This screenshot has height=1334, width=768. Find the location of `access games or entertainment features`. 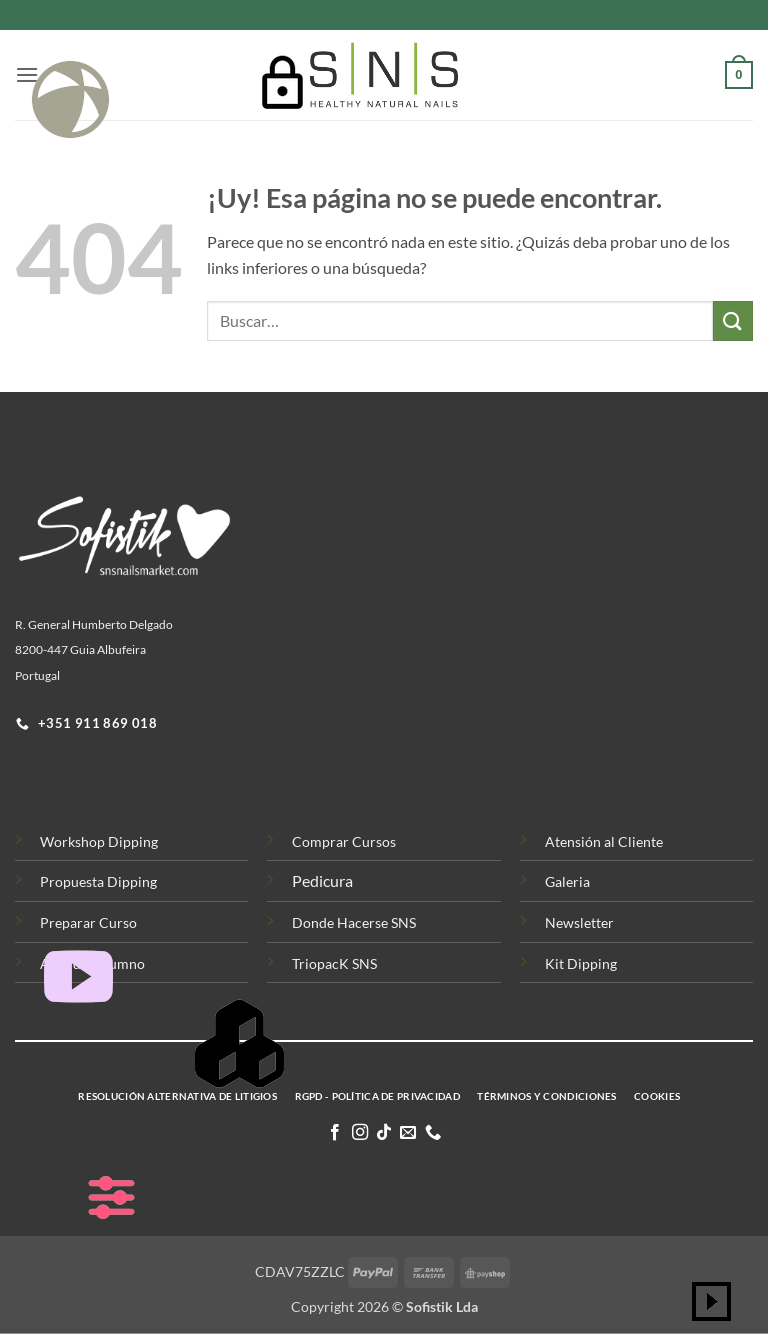

access games or entertainment features is located at coordinates (70, 99).